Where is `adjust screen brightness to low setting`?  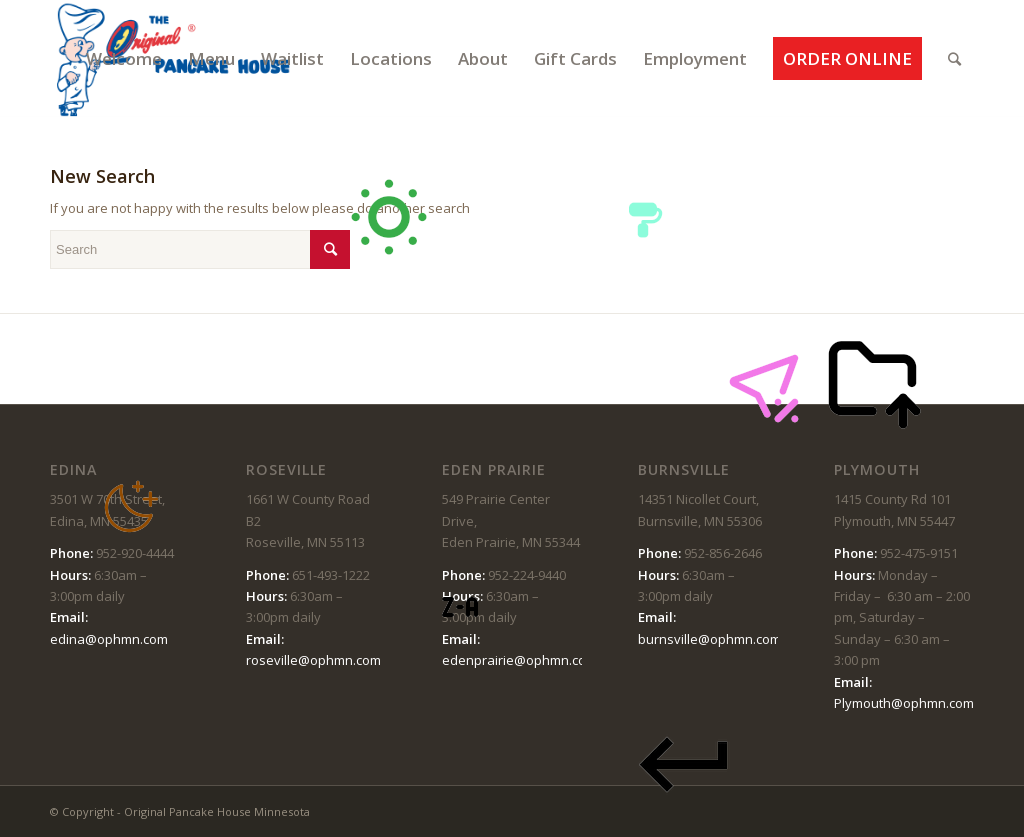
adjust screen brightness to low setting is located at coordinates (389, 217).